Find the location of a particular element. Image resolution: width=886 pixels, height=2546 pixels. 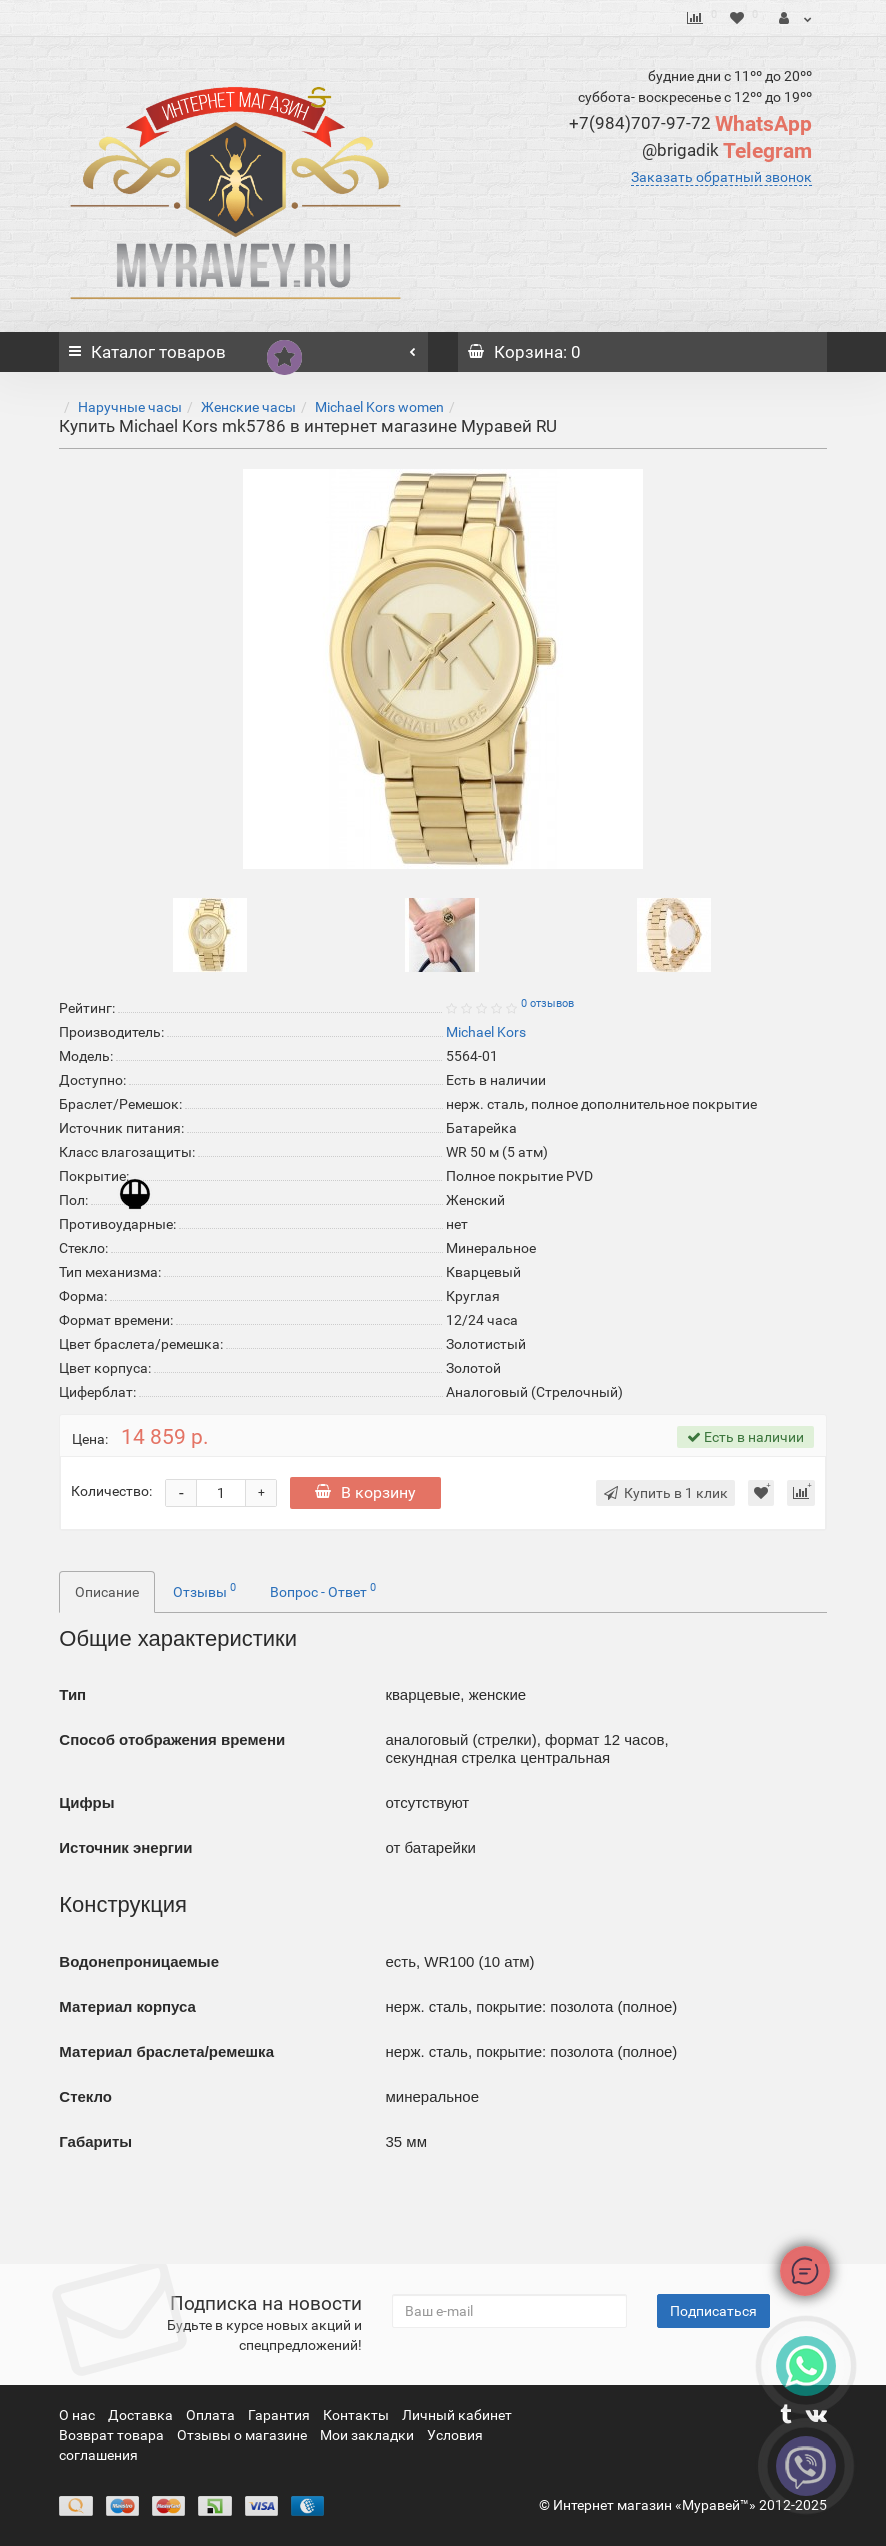

star or favorite an item in your feed is located at coordinates (284, 357).